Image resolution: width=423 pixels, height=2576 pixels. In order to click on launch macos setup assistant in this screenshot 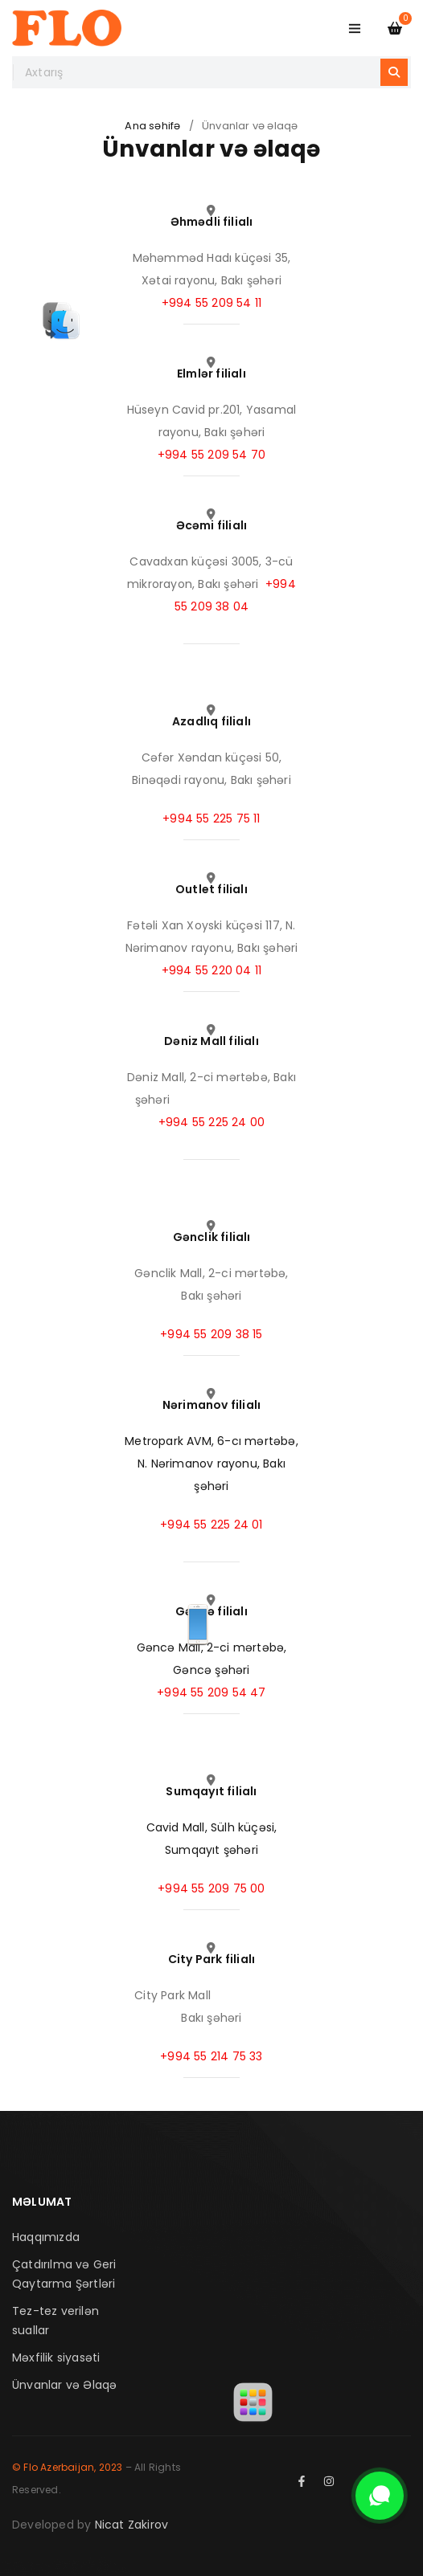, I will do `click(61, 320)`.